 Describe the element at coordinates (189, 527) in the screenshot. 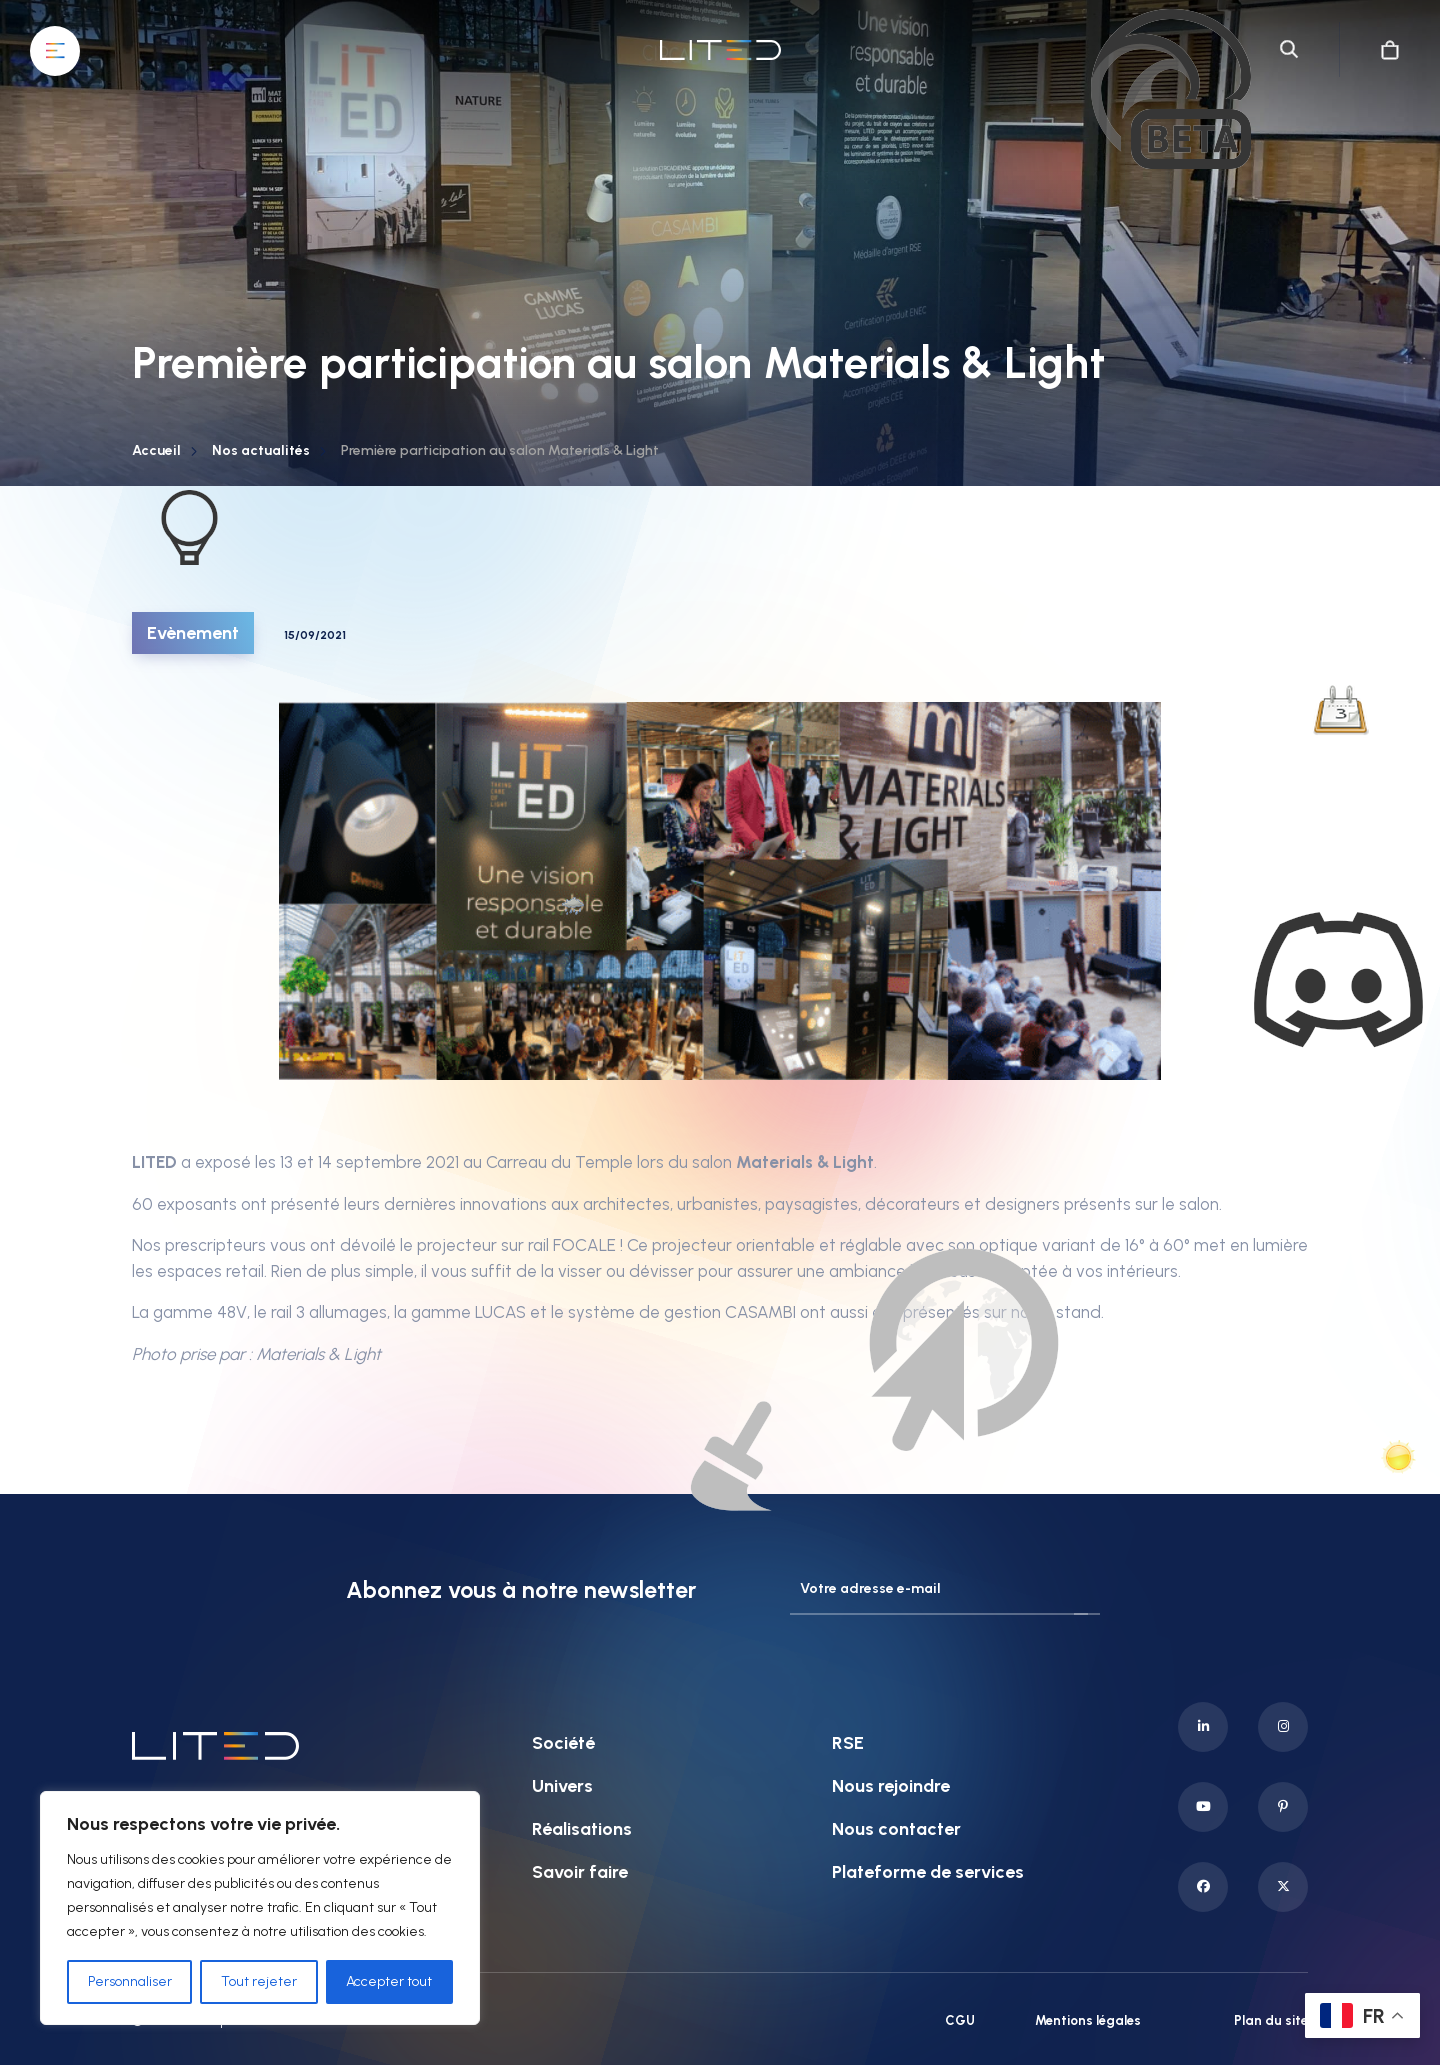

I see `start the welcome tour or onboarding guide` at that location.